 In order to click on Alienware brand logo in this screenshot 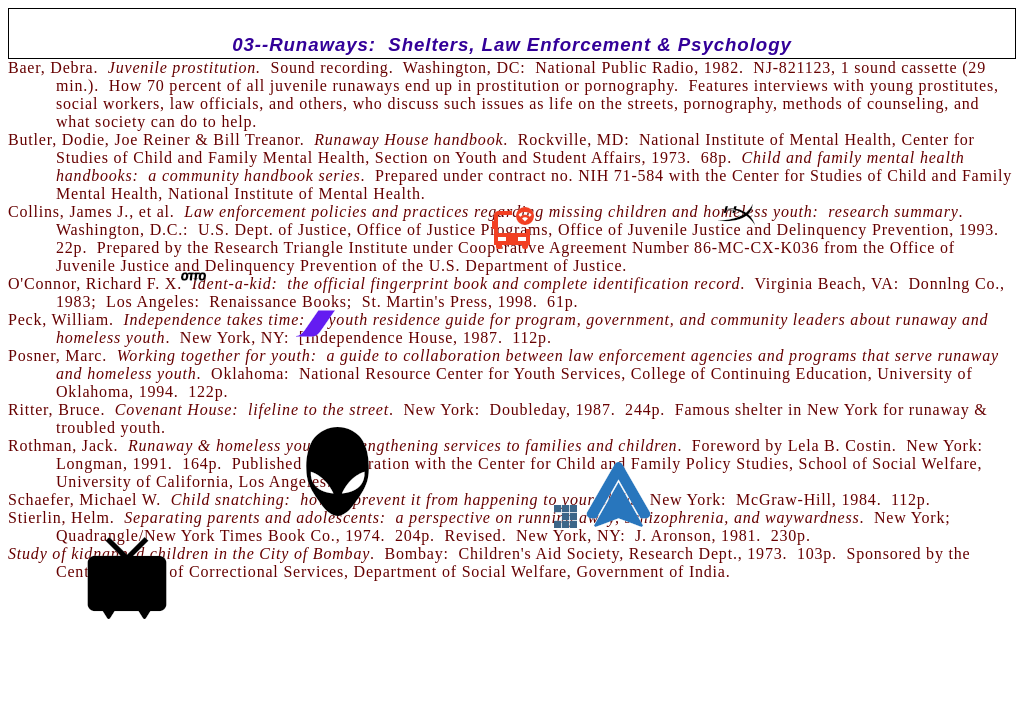, I will do `click(337, 471)`.